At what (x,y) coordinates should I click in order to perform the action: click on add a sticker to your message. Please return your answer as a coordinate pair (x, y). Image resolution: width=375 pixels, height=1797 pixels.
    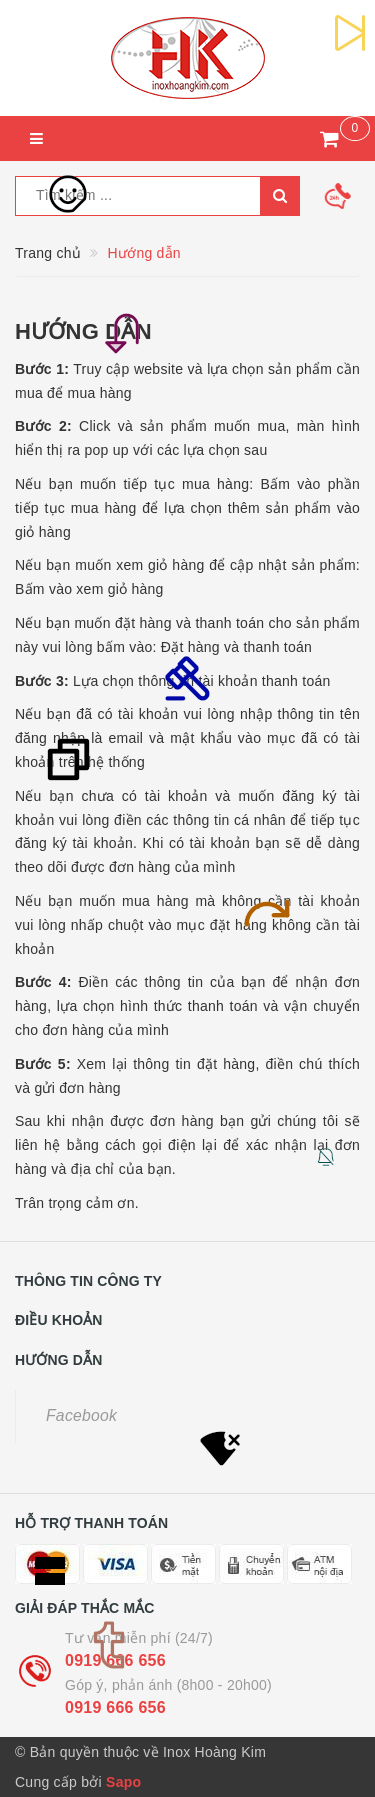
    Looking at the image, I should click on (68, 194).